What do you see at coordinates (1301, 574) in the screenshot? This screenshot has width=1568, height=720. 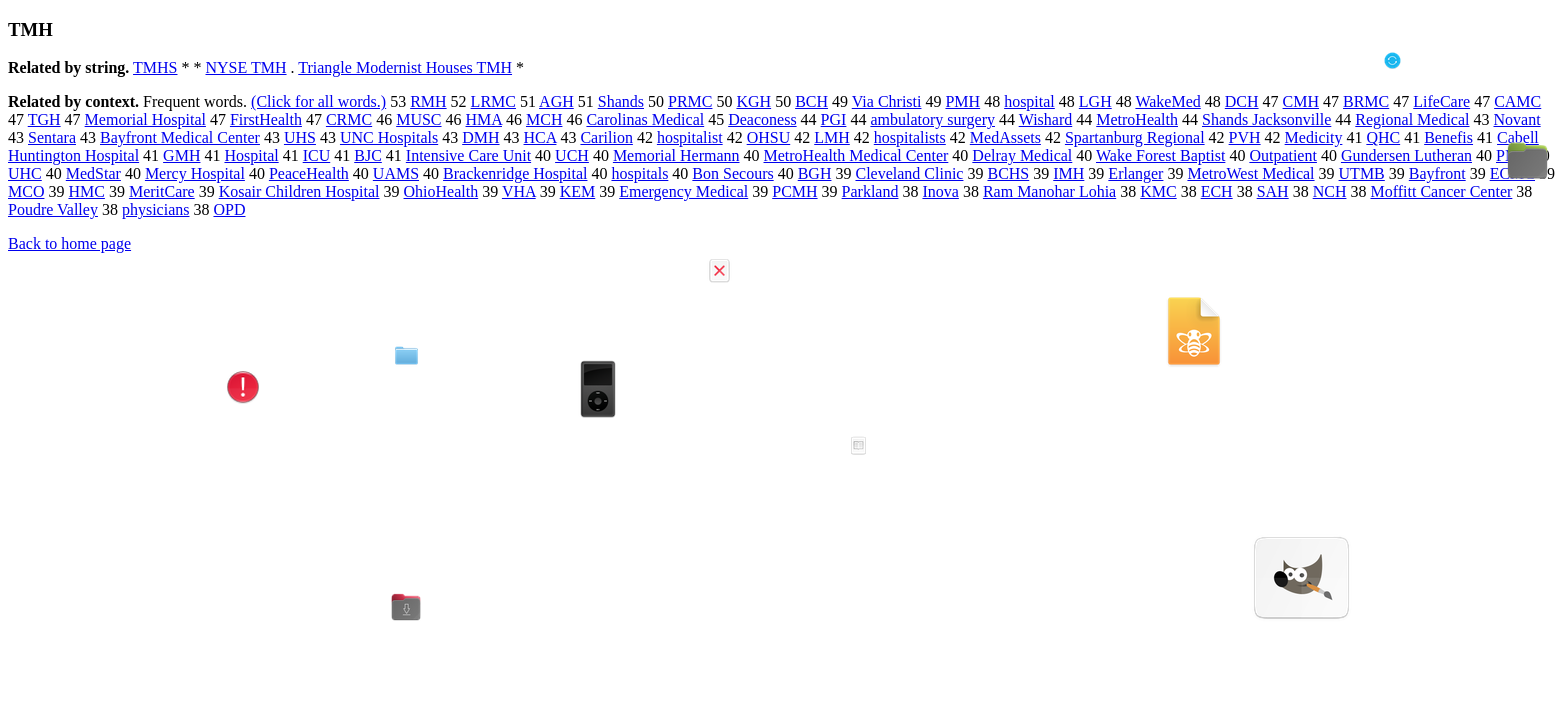 I see `open a GIMP image file` at bounding box center [1301, 574].